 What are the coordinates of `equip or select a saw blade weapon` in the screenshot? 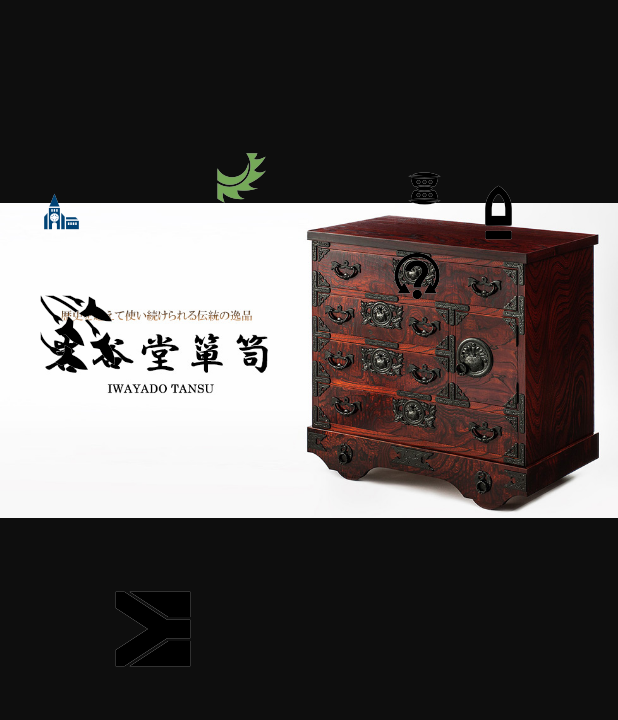 It's located at (242, 178).